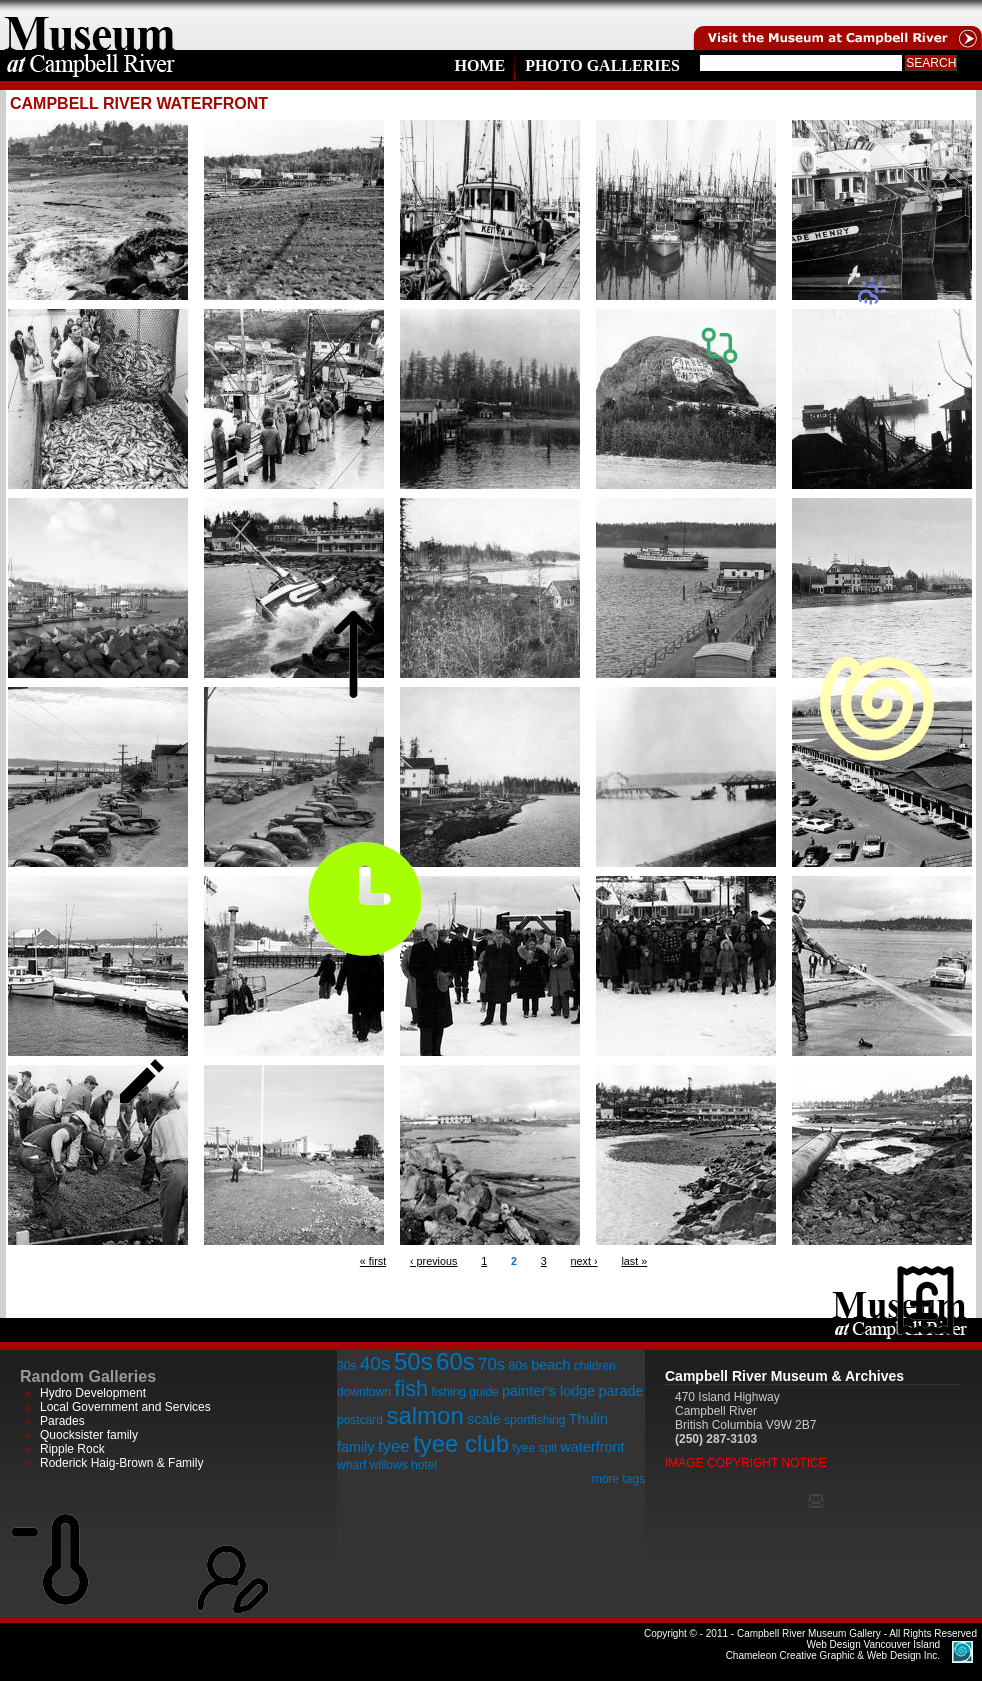 The height and width of the screenshot is (1681, 982). I want to click on edit this item, so click(142, 1081).